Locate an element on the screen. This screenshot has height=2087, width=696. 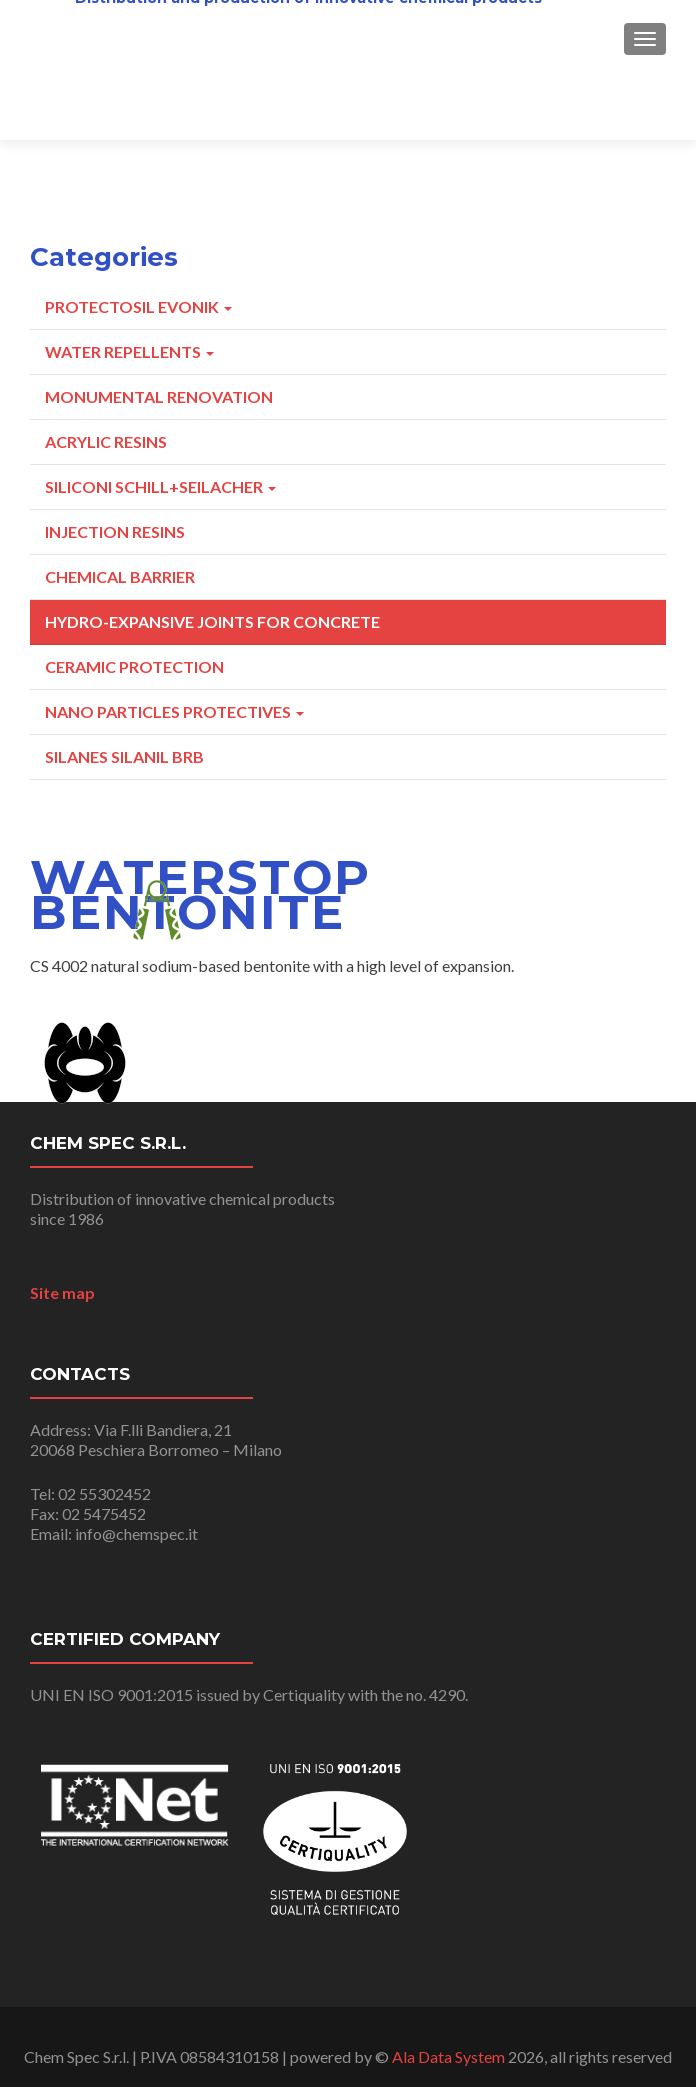
access grip strength training exercises is located at coordinates (157, 910).